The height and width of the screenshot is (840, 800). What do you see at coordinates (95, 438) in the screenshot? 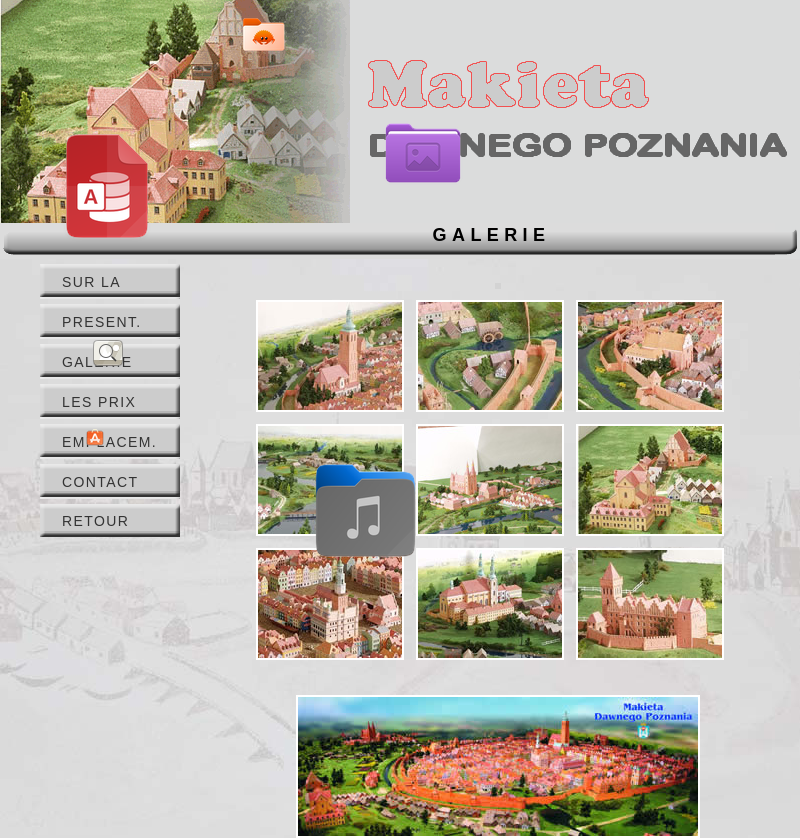
I see `open the software store to browse and install apps` at bounding box center [95, 438].